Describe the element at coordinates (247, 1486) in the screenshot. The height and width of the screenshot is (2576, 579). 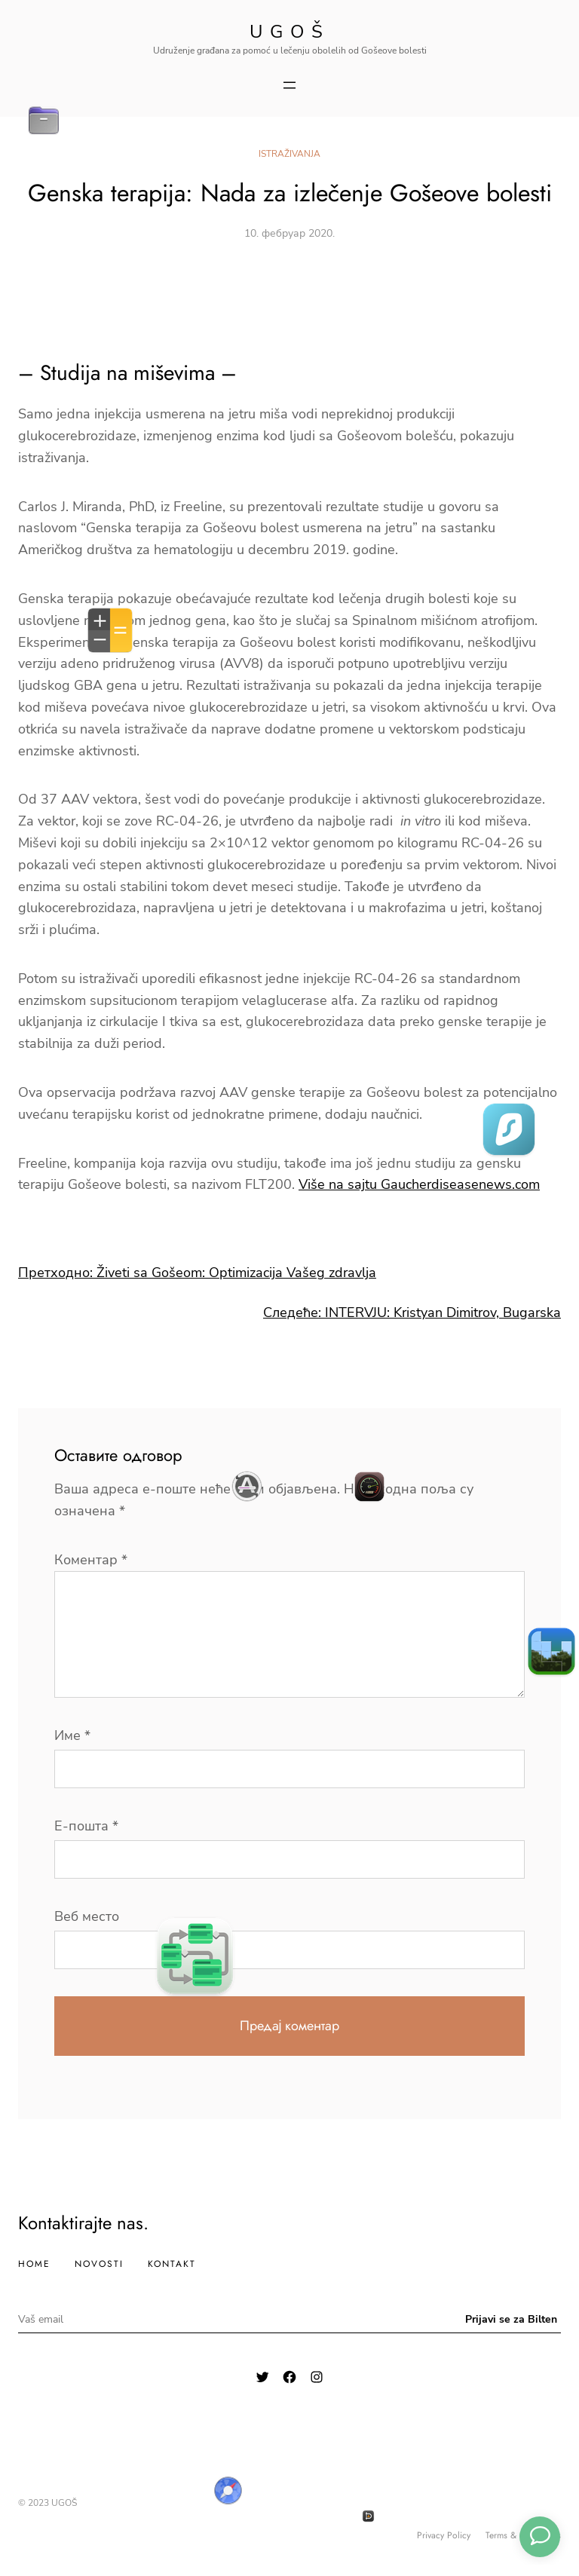
I see `check for available software updates` at that location.